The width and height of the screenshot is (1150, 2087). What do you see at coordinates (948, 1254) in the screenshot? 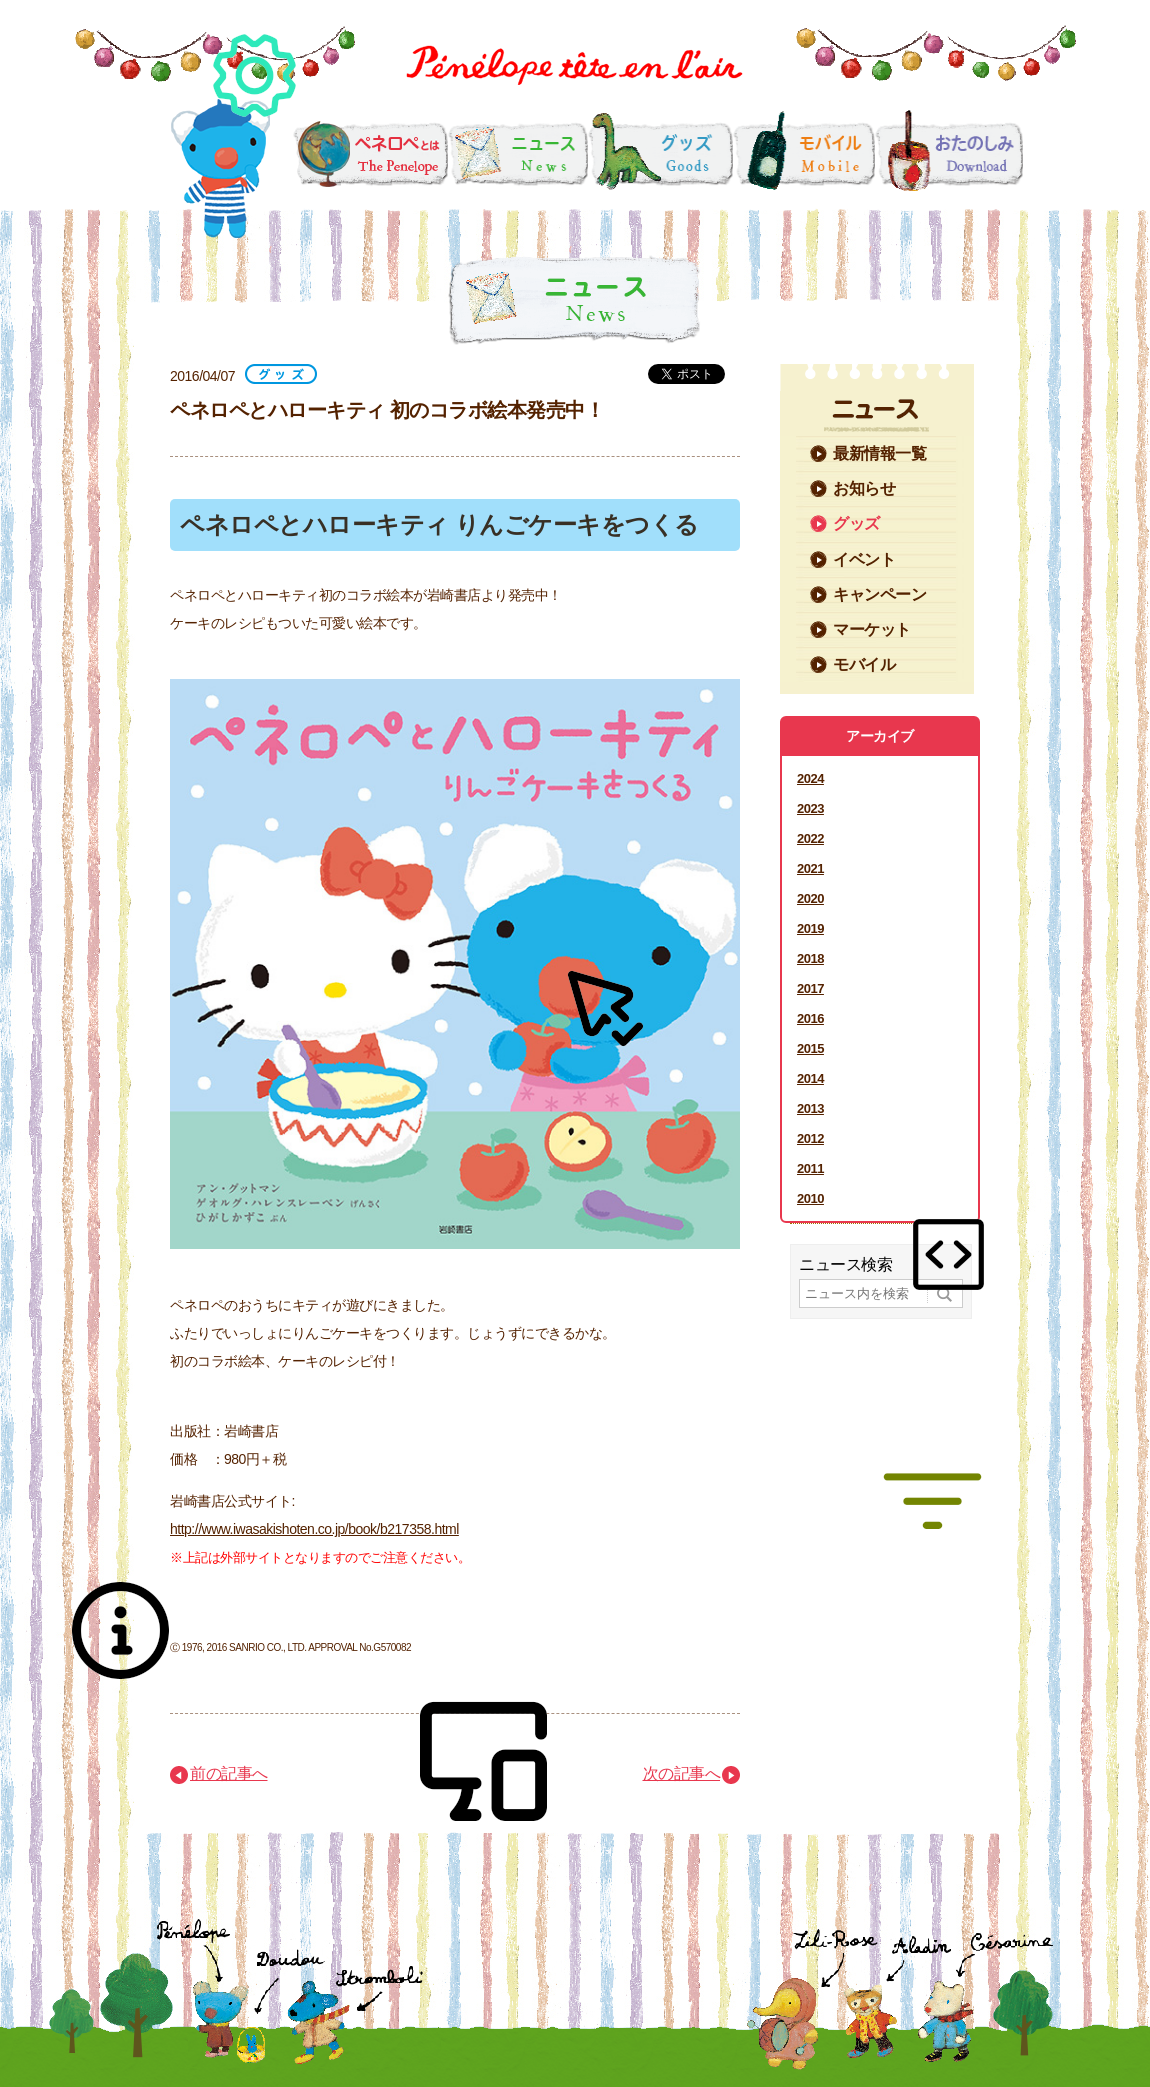
I see `view source code` at bounding box center [948, 1254].